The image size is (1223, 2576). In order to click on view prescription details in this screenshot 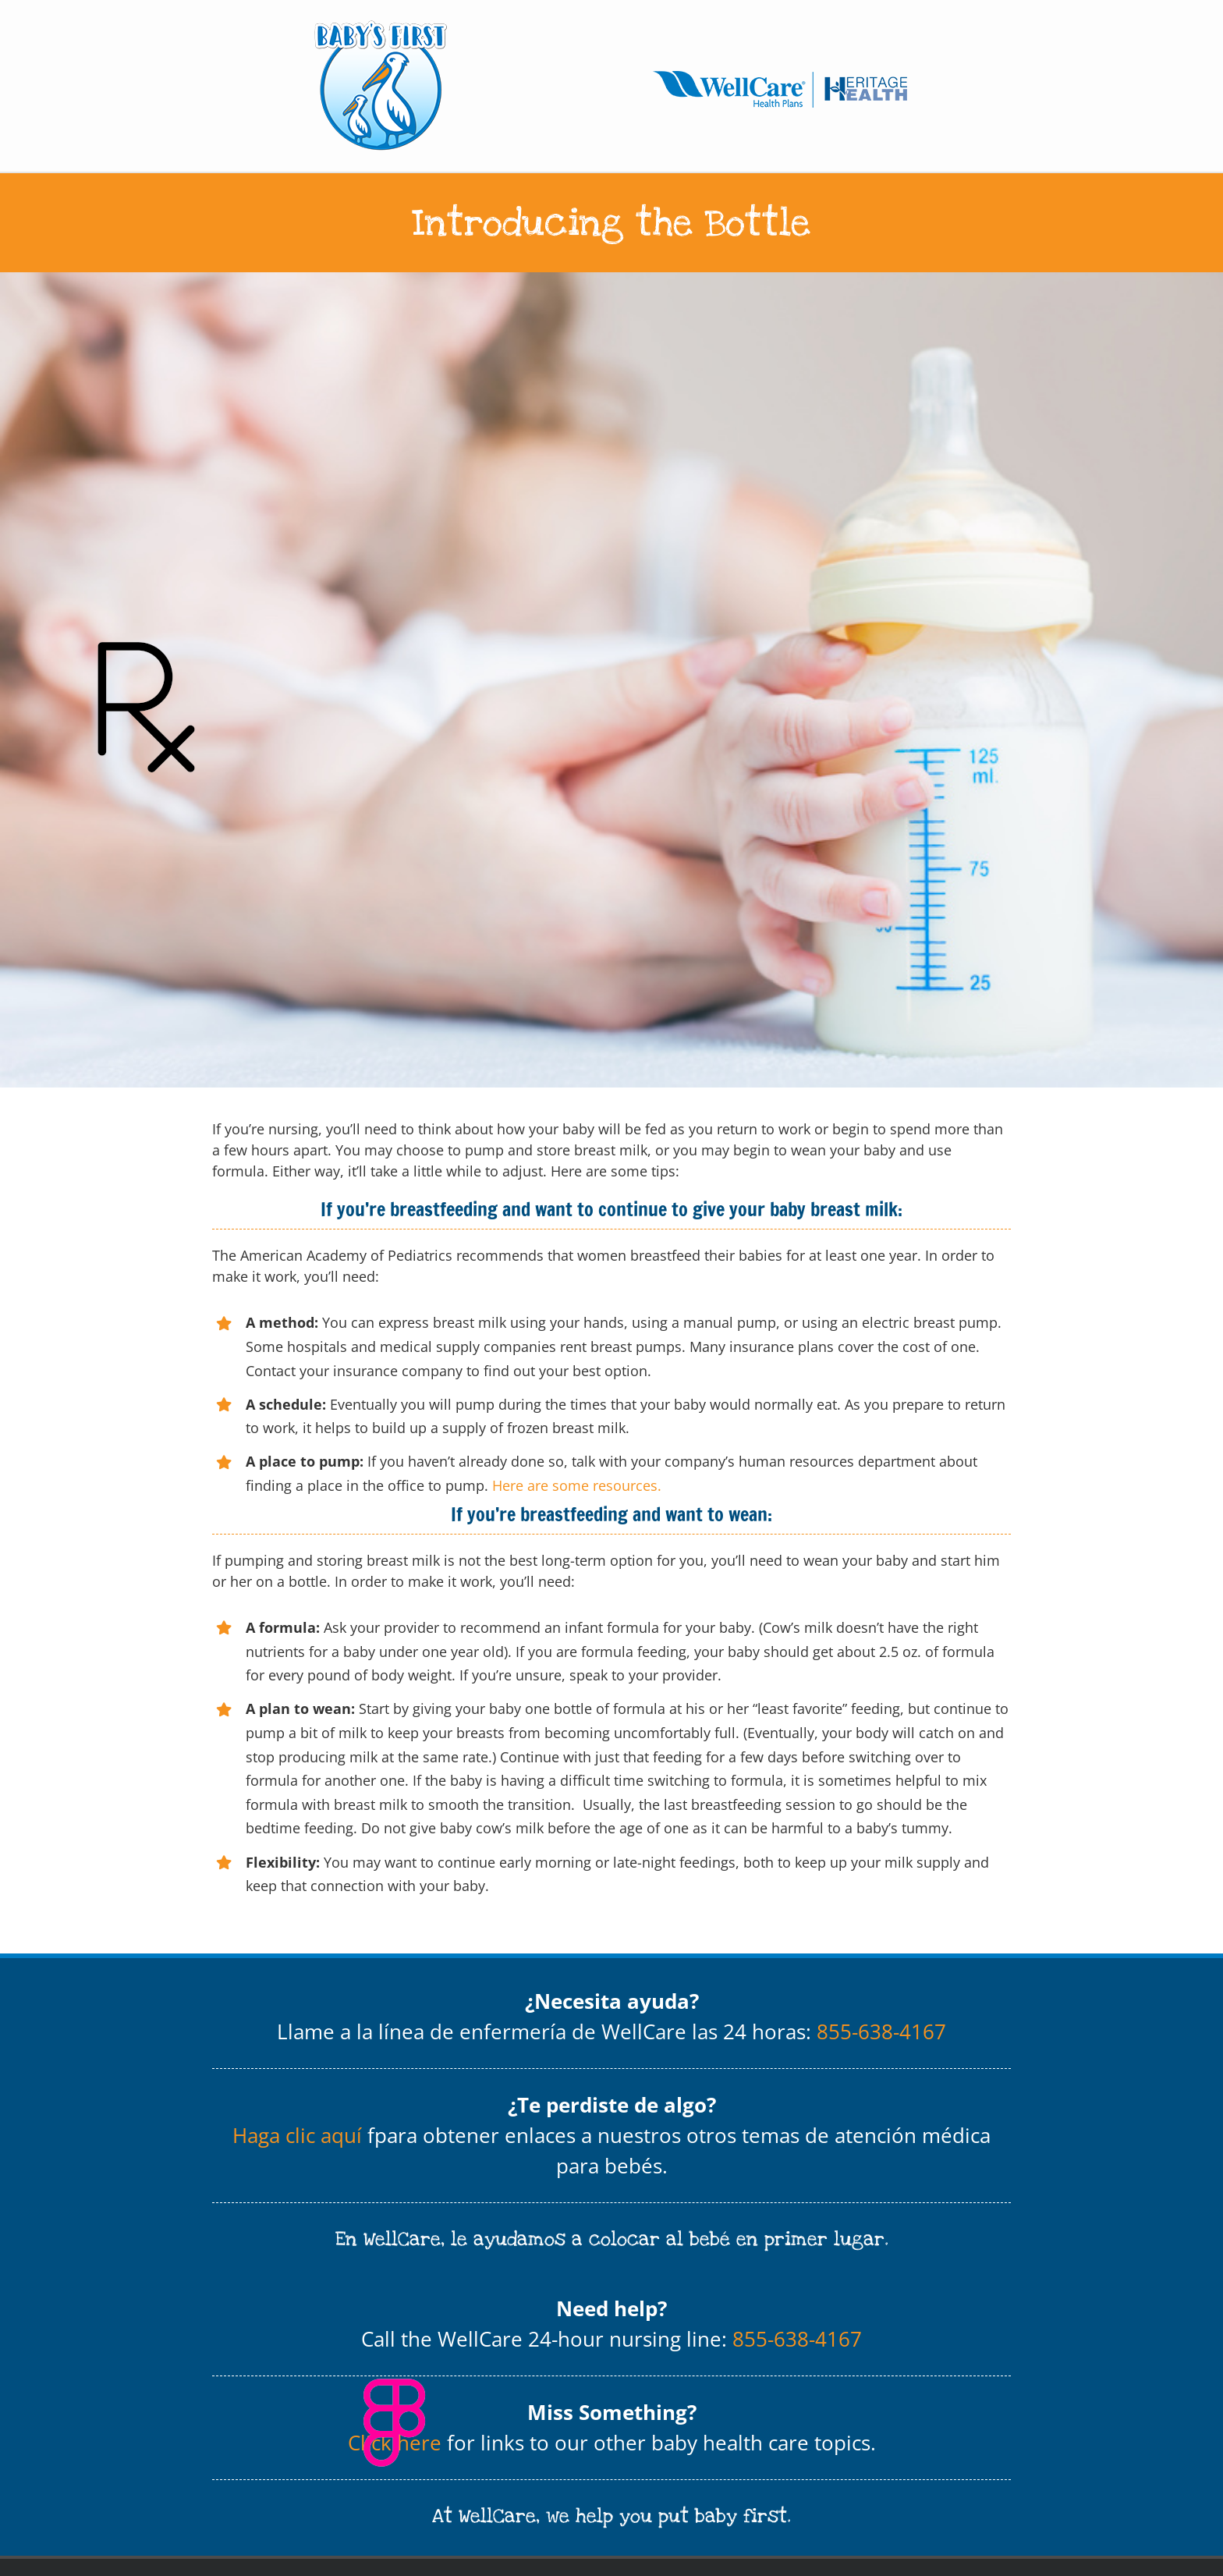, I will do `click(140, 707)`.